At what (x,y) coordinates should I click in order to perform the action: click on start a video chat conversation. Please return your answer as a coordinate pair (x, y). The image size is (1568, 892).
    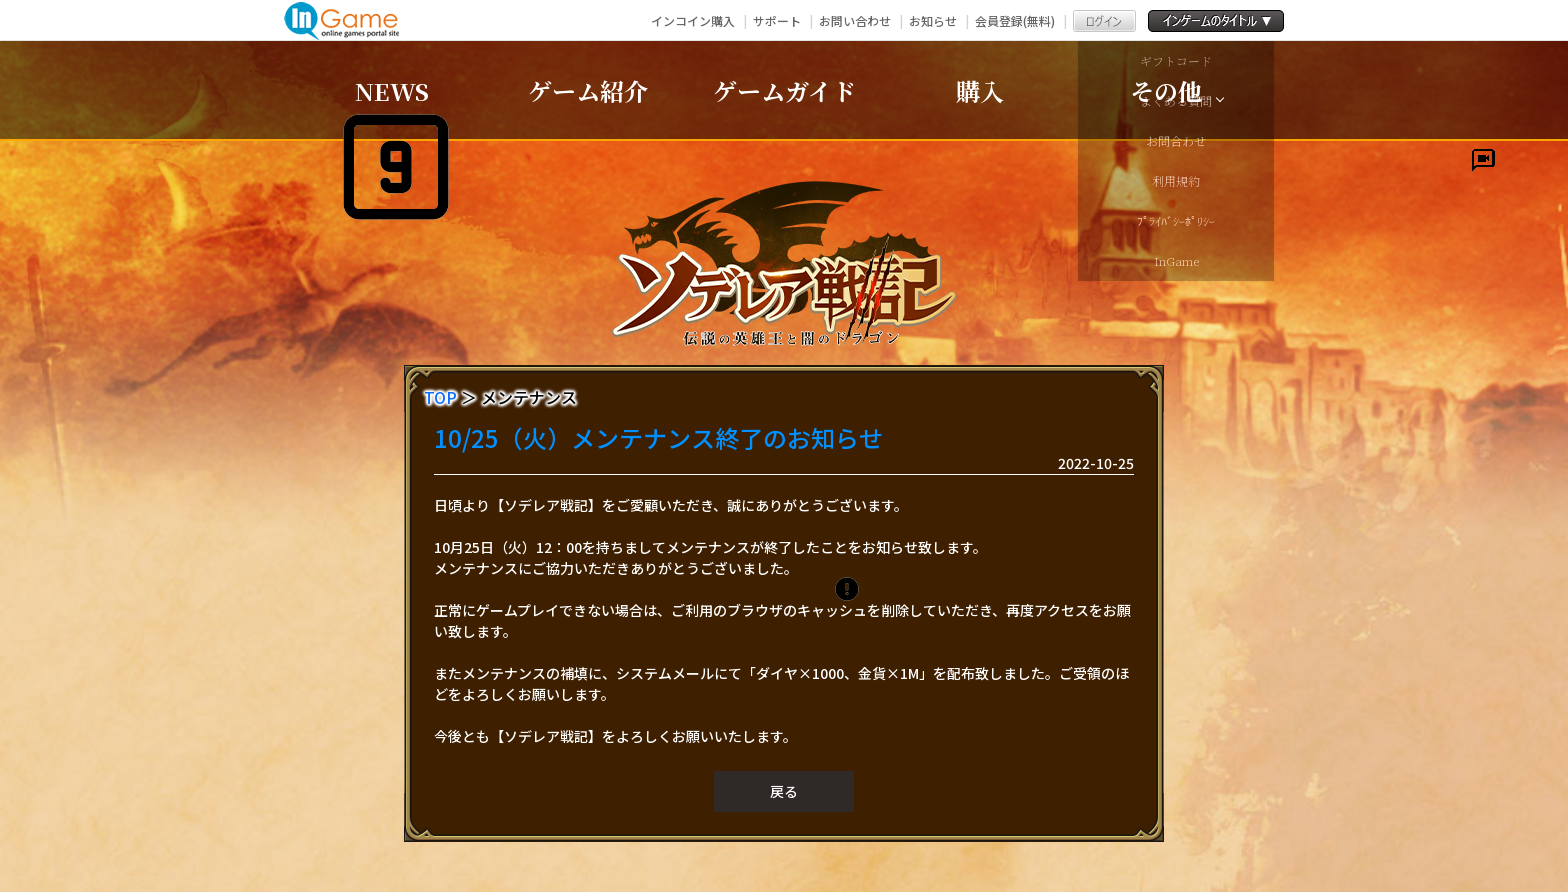
    Looking at the image, I should click on (1483, 160).